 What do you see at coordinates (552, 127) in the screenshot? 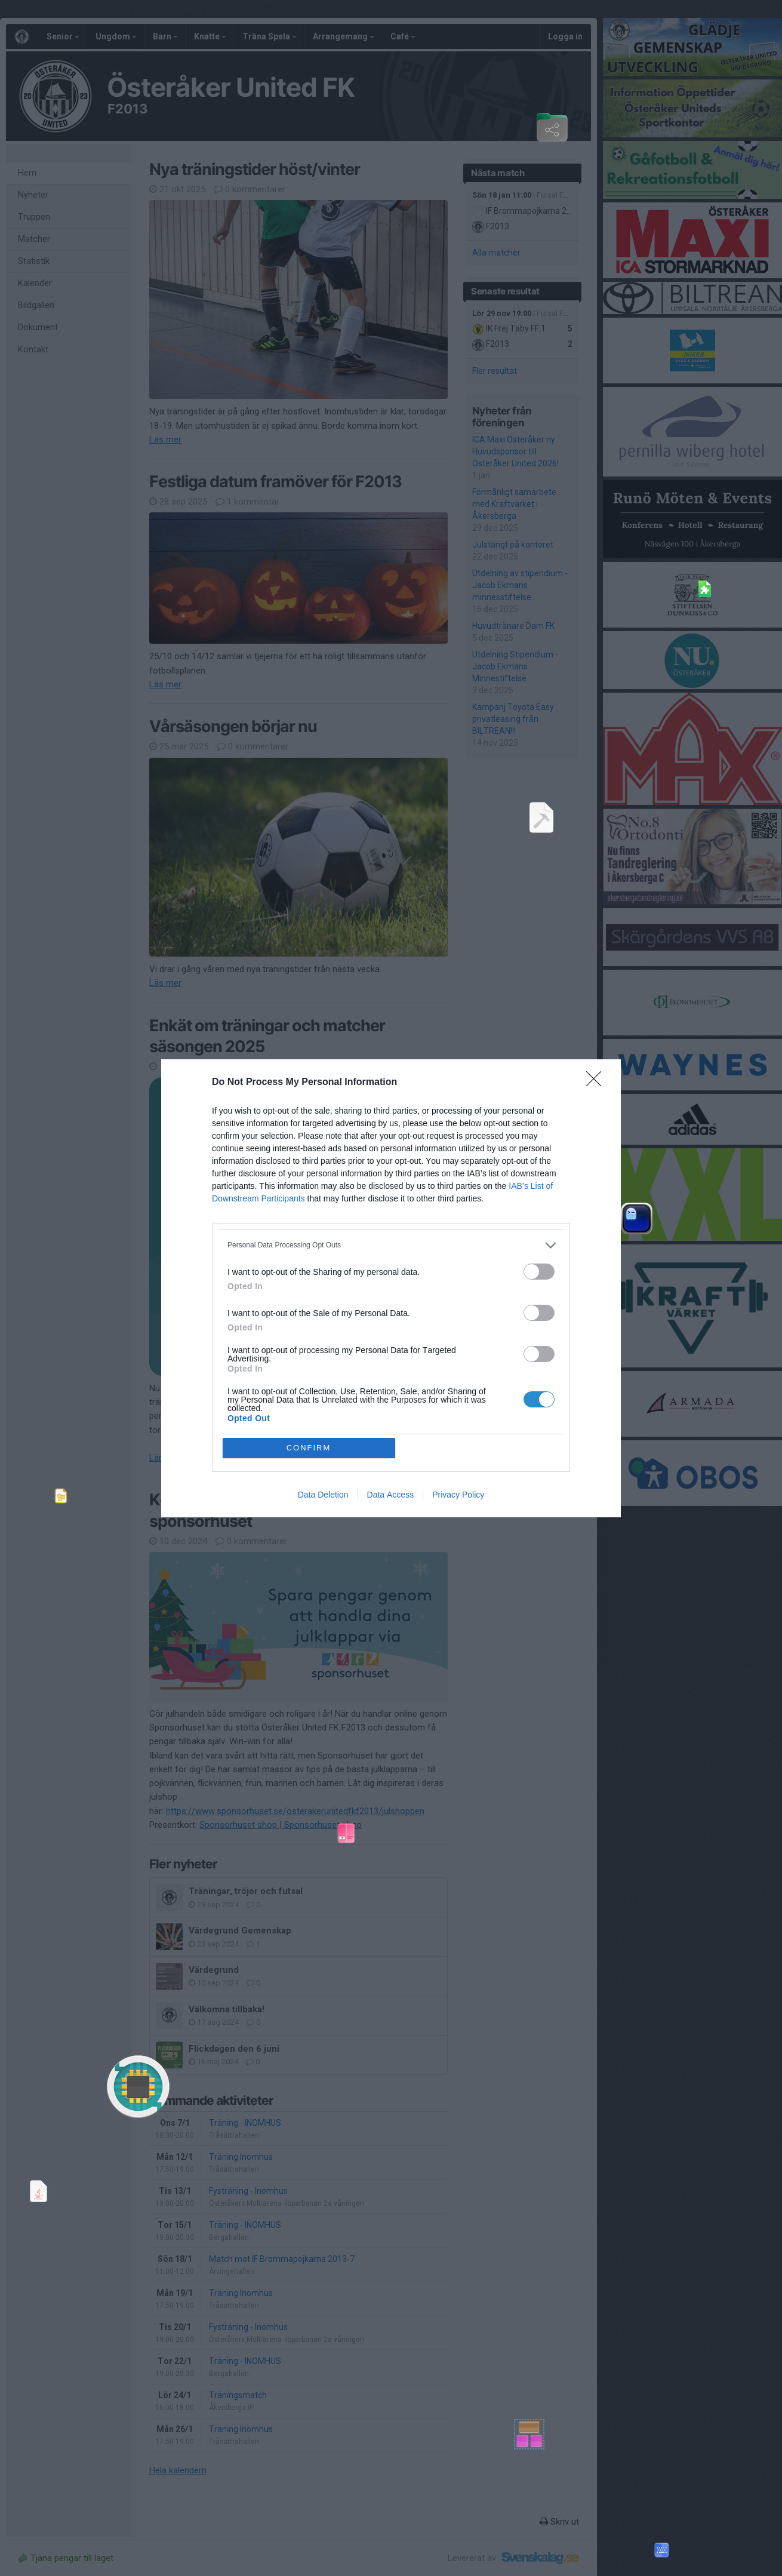
I see `open your public shared folder` at bounding box center [552, 127].